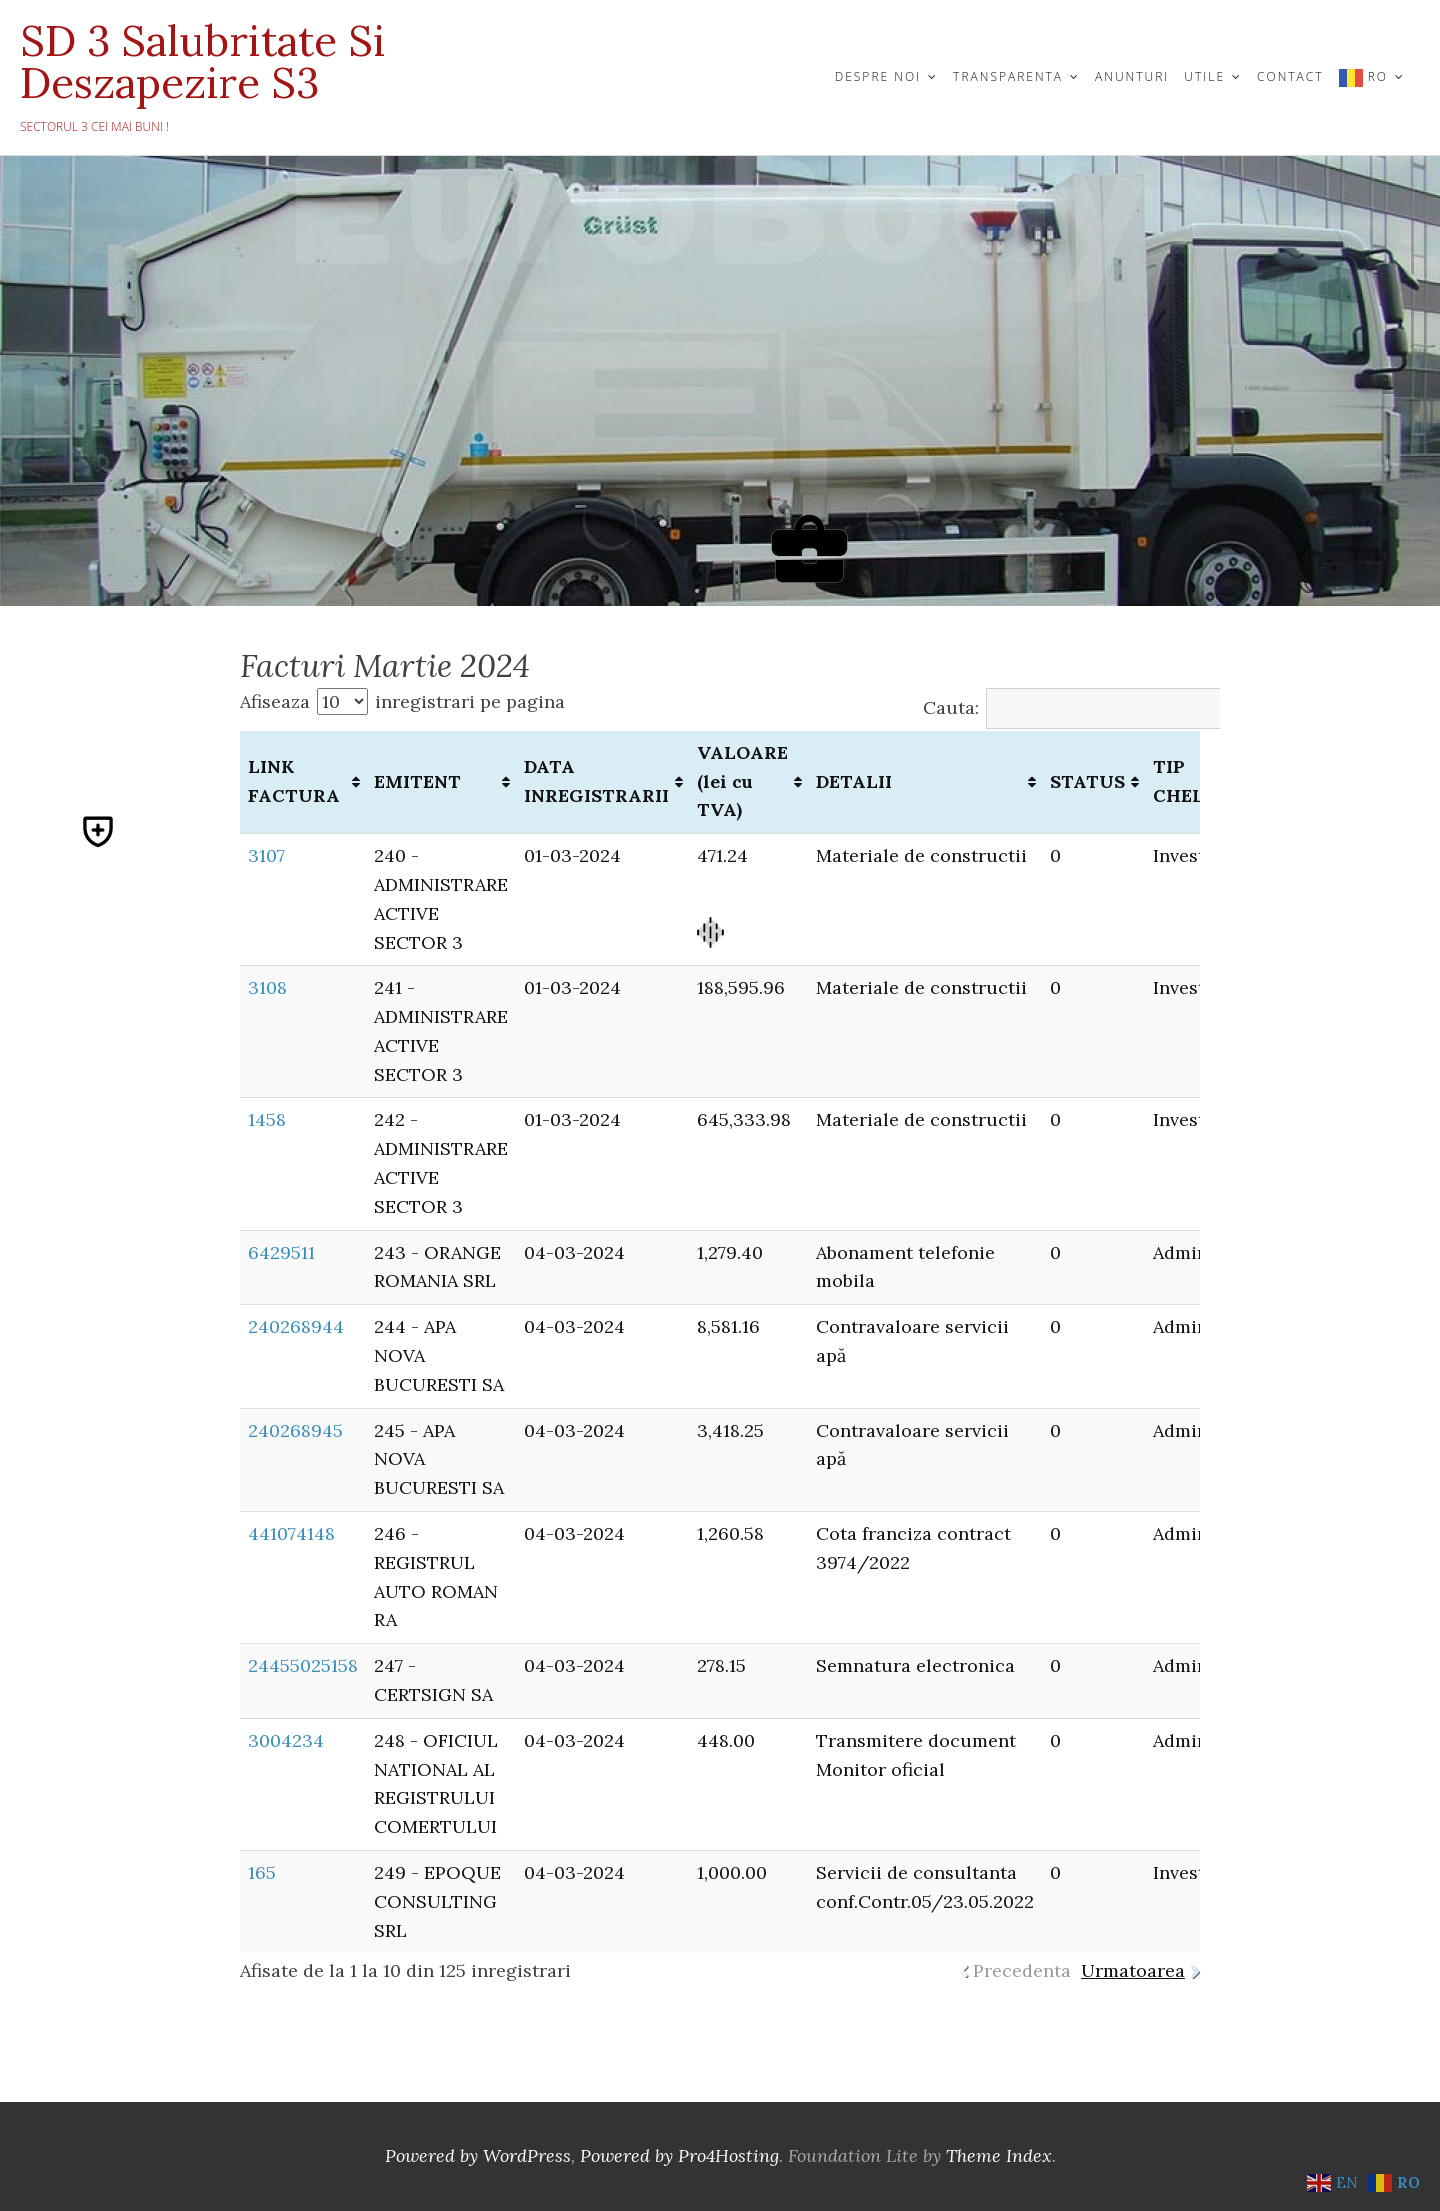  Describe the element at coordinates (710, 932) in the screenshot. I see `open google podcasts app` at that location.